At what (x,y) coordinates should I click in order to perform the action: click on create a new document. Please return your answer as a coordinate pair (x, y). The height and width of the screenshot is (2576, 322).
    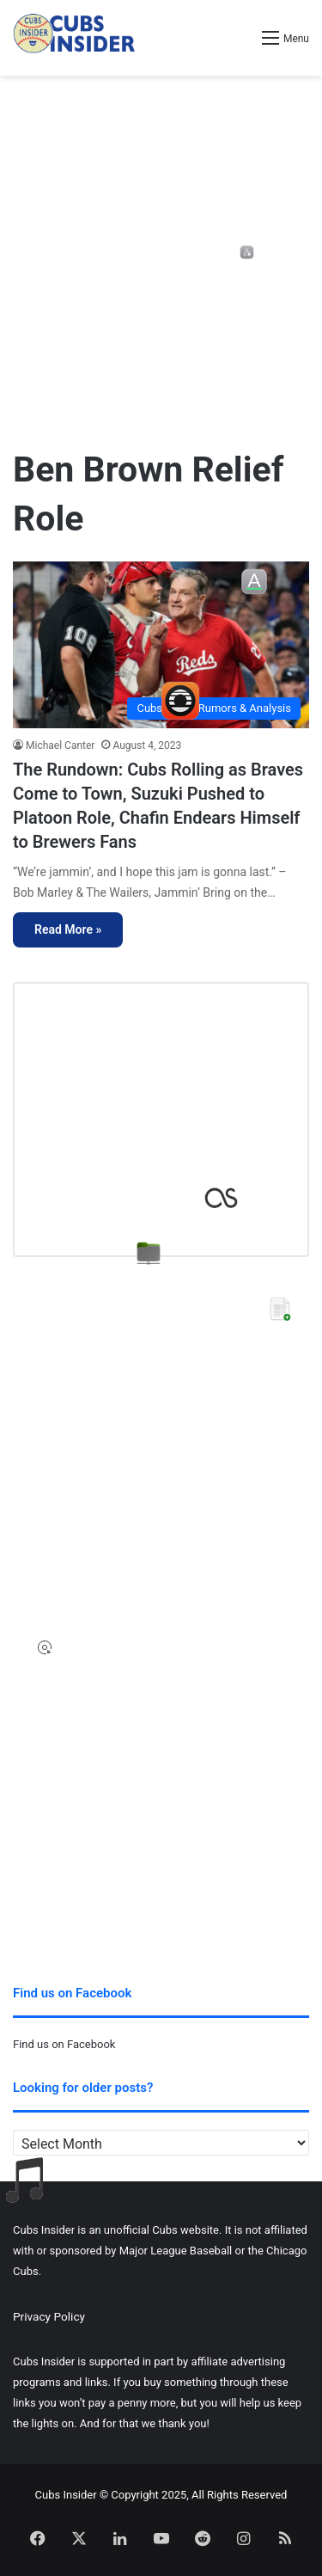
    Looking at the image, I should click on (280, 1309).